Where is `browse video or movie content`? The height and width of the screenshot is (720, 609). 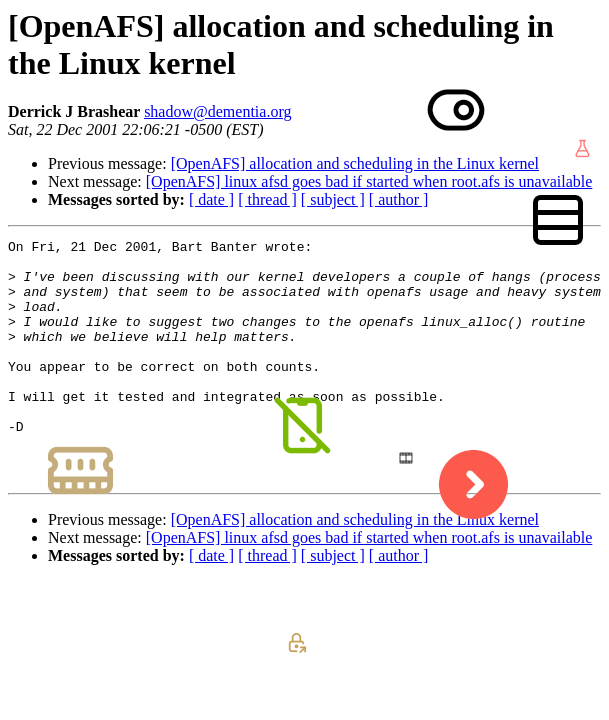
browse video or movie content is located at coordinates (406, 458).